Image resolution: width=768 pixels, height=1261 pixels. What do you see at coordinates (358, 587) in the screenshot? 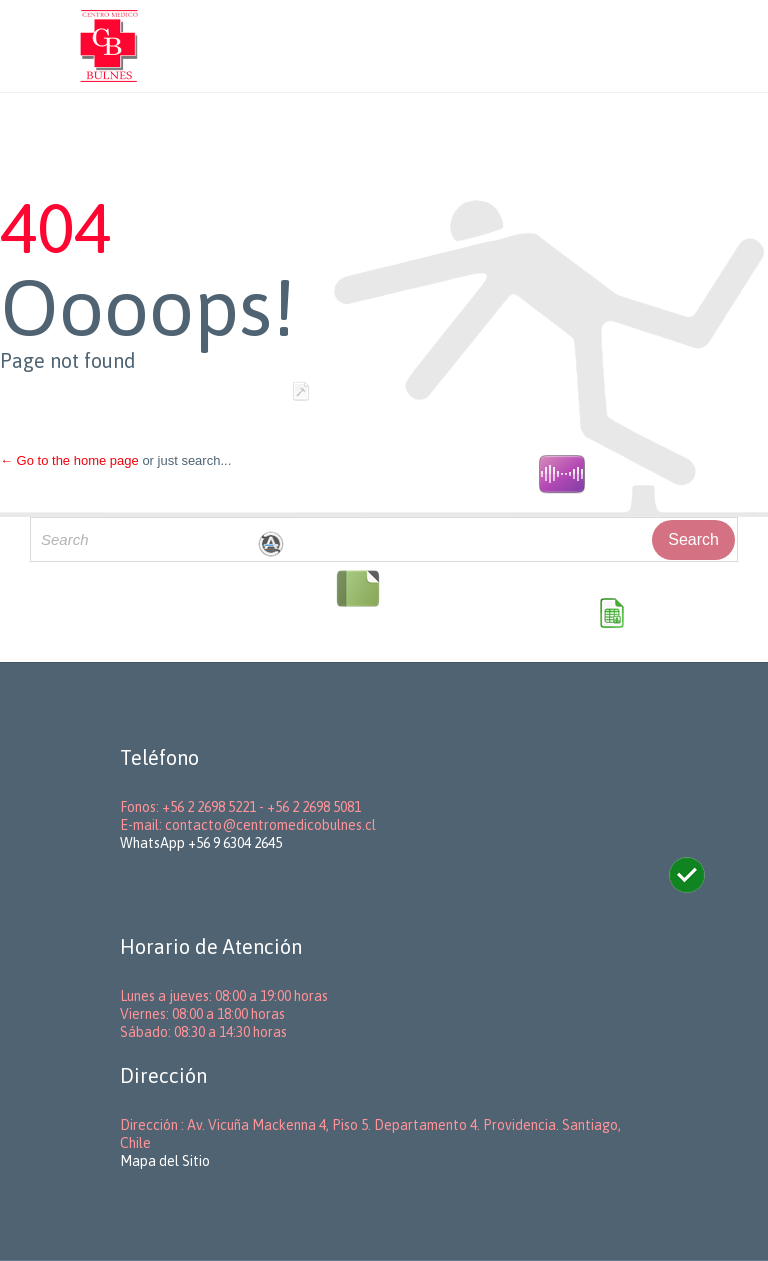
I see `customize desktop theme and appearance` at bounding box center [358, 587].